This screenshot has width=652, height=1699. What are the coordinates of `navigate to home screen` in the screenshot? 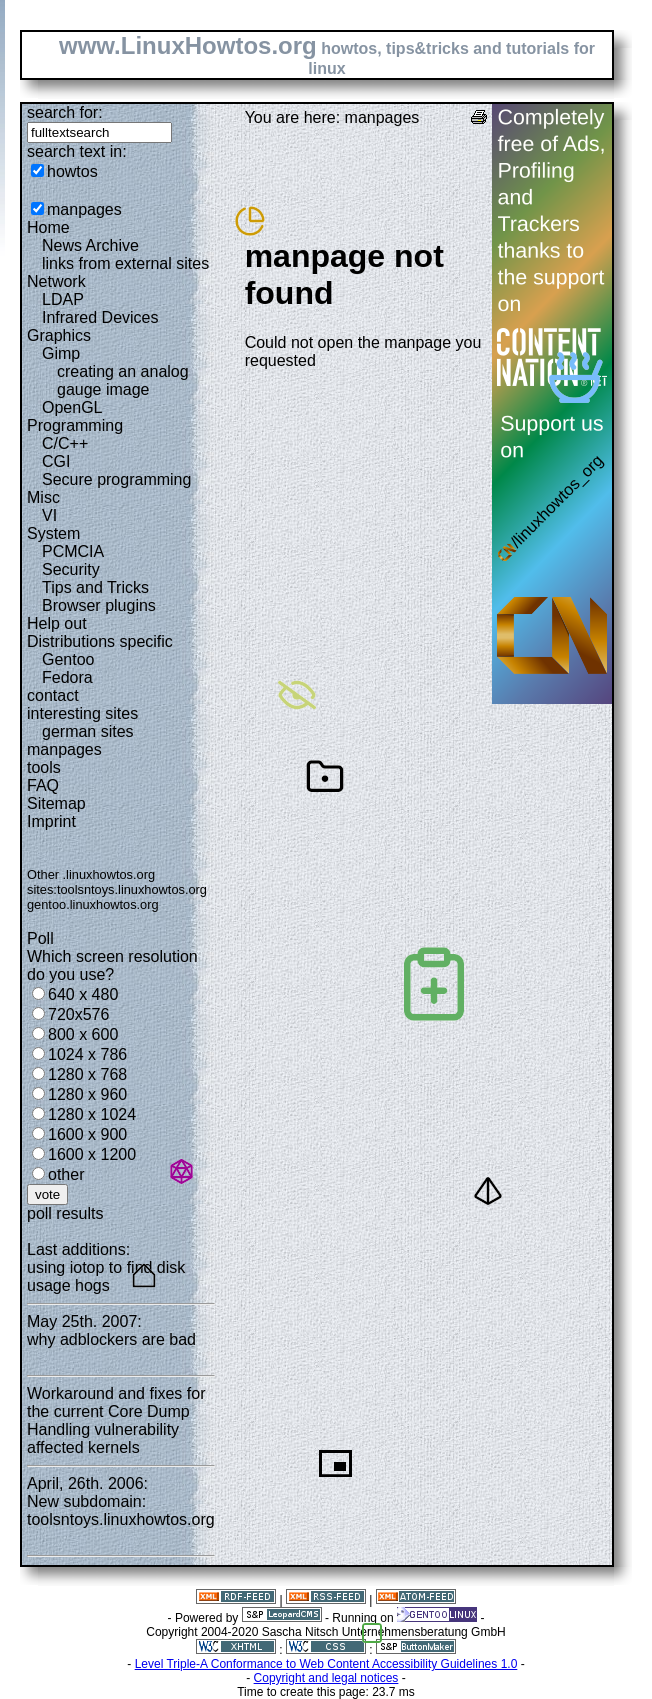 It's located at (144, 1276).